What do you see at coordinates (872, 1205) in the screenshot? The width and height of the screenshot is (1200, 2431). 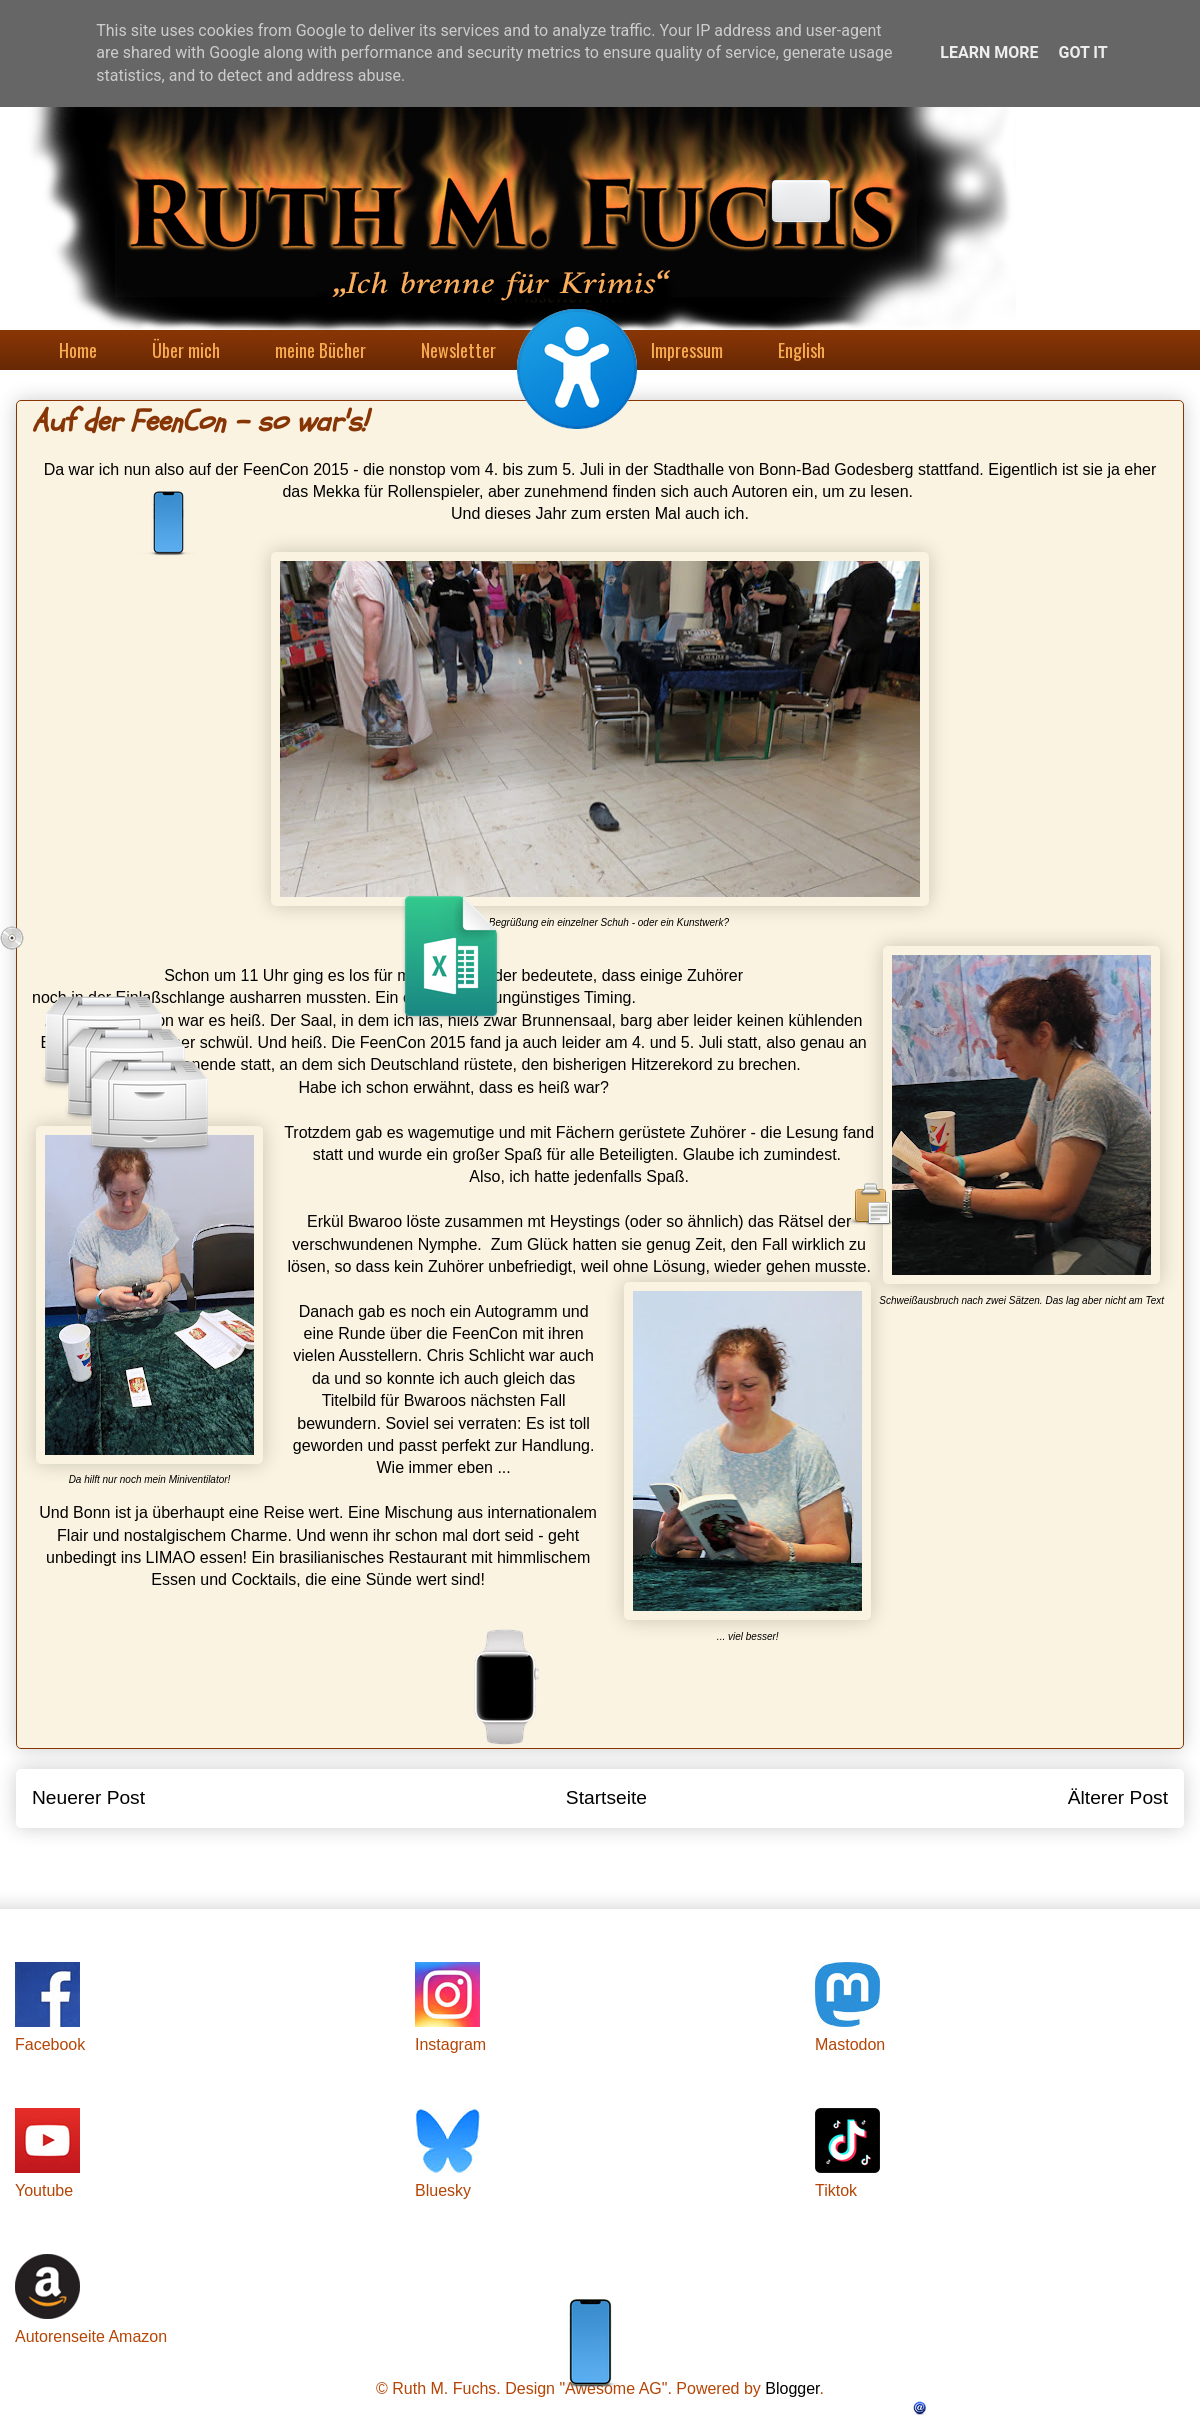 I see `paste copied content from clipboard` at bounding box center [872, 1205].